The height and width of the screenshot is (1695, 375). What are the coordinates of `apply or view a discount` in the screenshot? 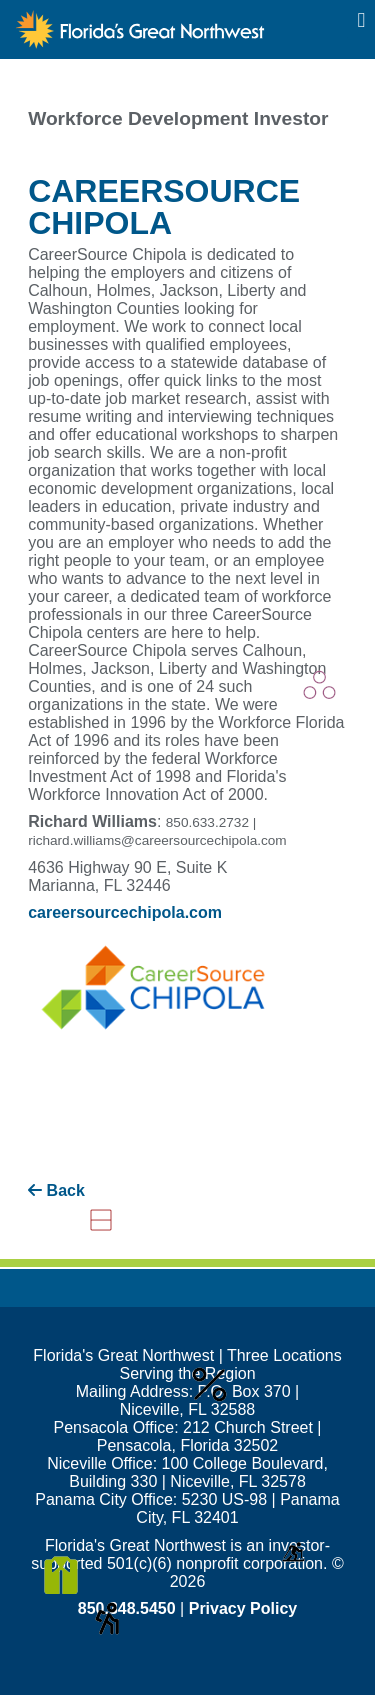 It's located at (209, 1384).